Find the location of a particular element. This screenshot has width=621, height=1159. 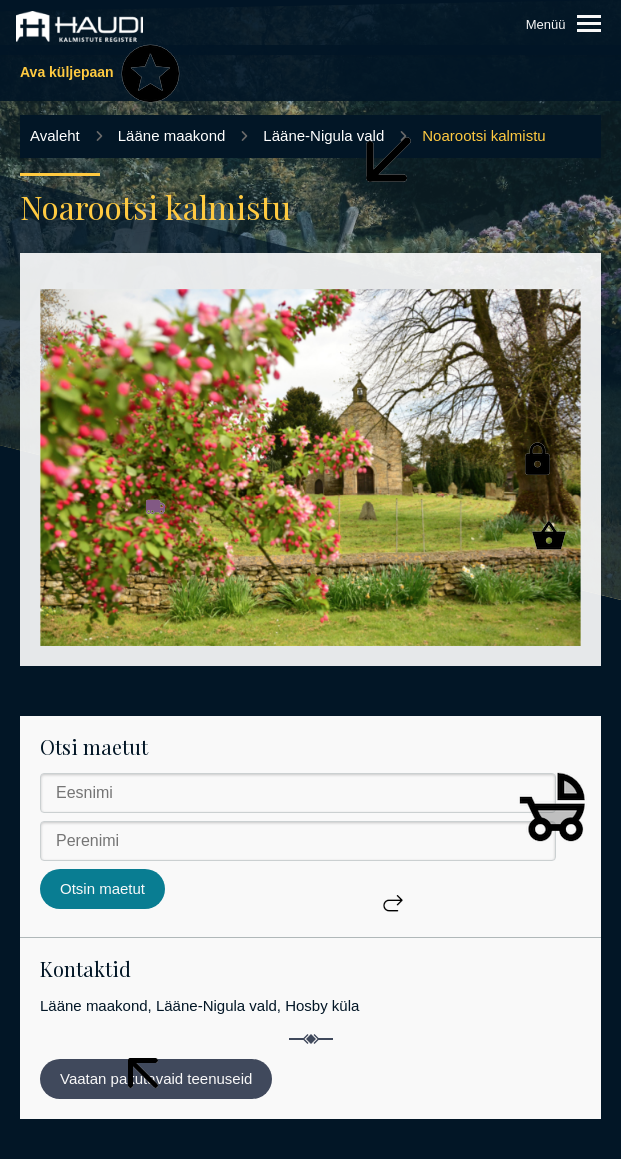

view favorites or starred items is located at coordinates (150, 73).